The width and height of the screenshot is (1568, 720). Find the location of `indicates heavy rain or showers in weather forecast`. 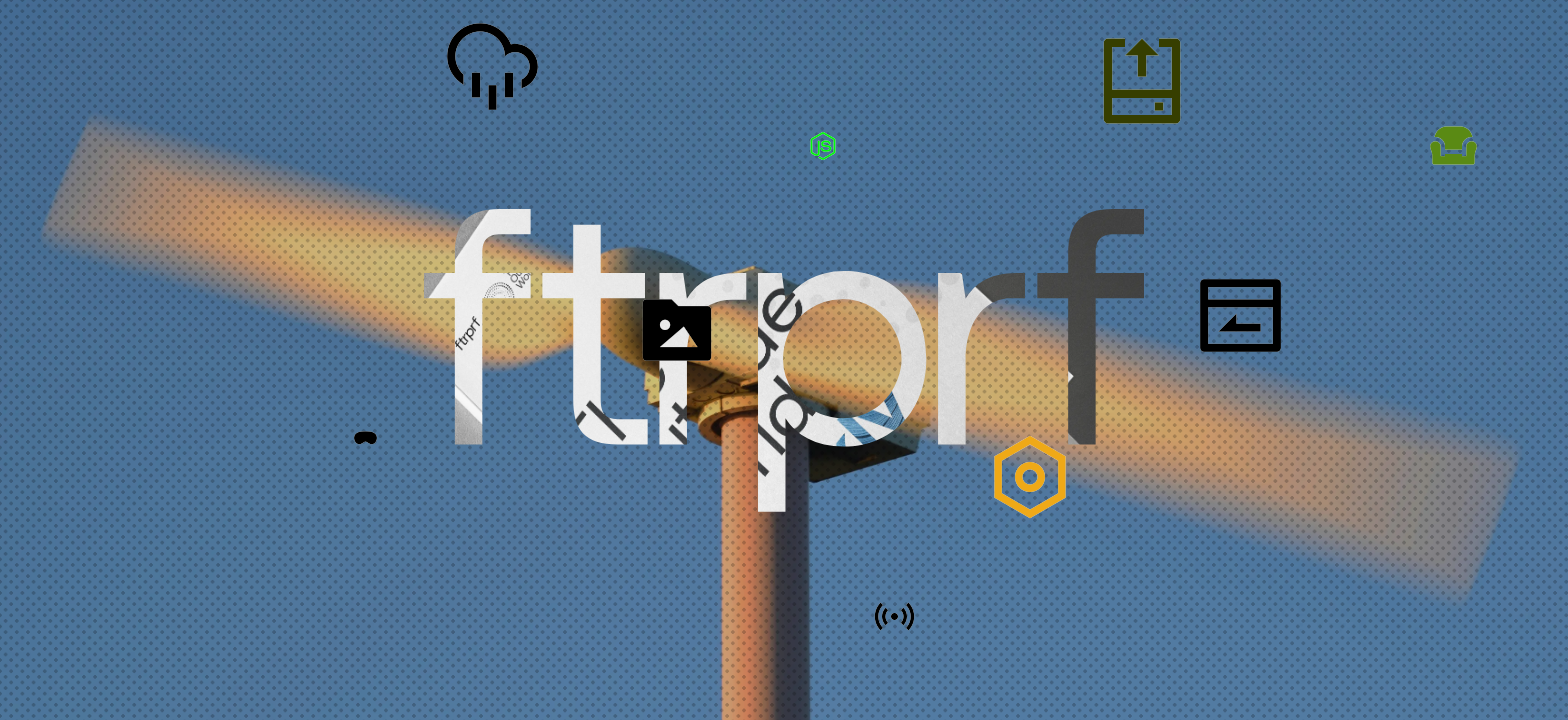

indicates heavy rain or showers in weather forecast is located at coordinates (492, 64).